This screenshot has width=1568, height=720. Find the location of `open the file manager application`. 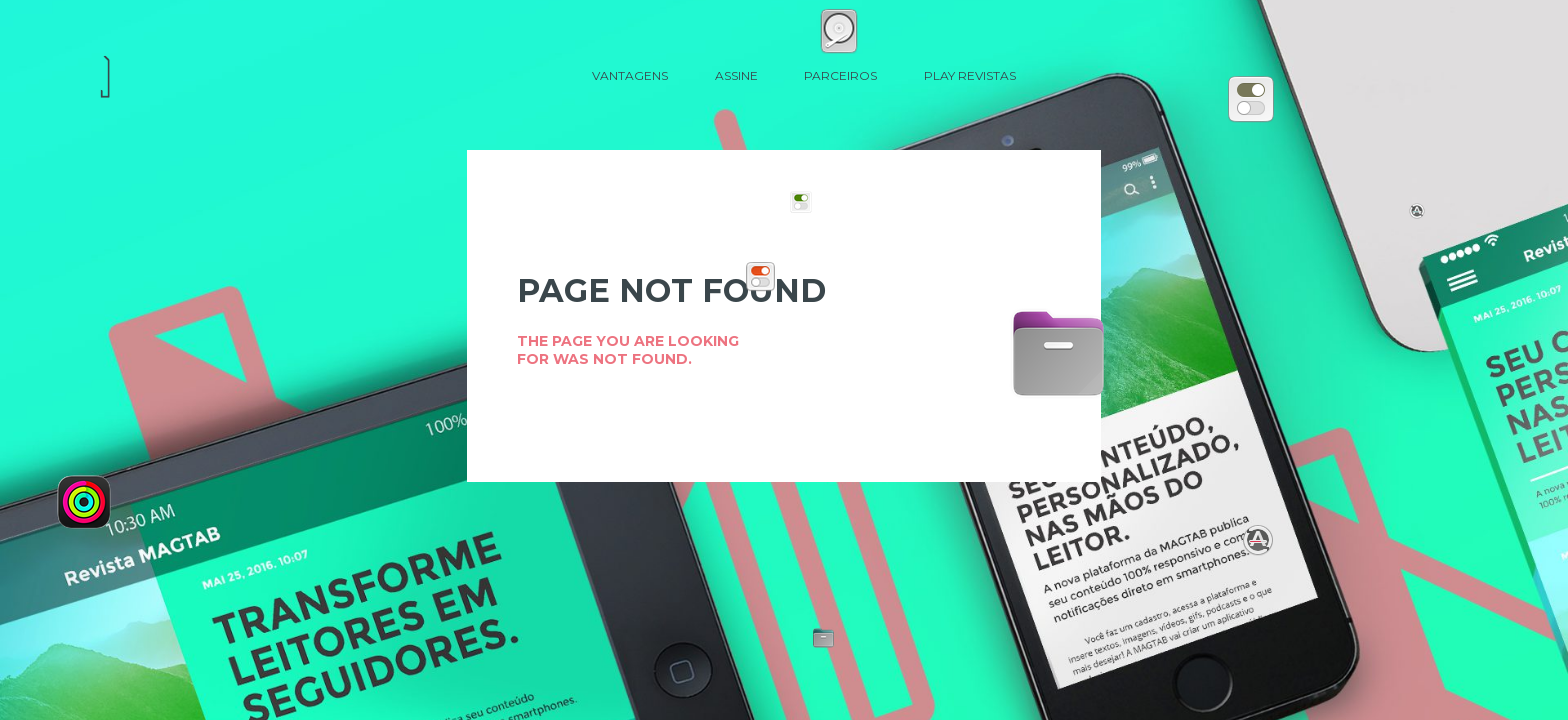

open the file manager application is located at coordinates (823, 637).